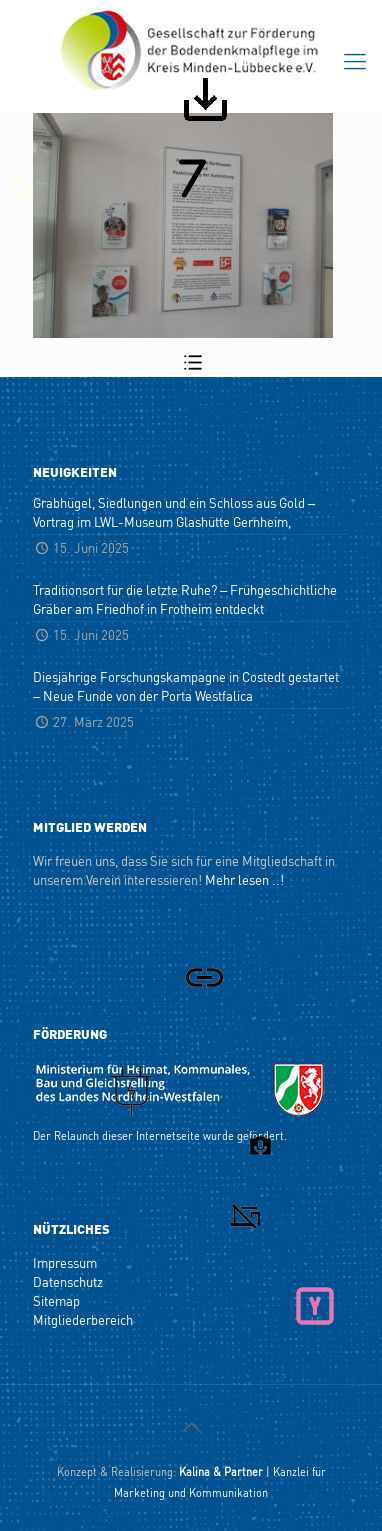 The image size is (382, 1531). What do you see at coordinates (131, 1090) in the screenshot?
I see `indicates device is currently charging` at bounding box center [131, 1090].